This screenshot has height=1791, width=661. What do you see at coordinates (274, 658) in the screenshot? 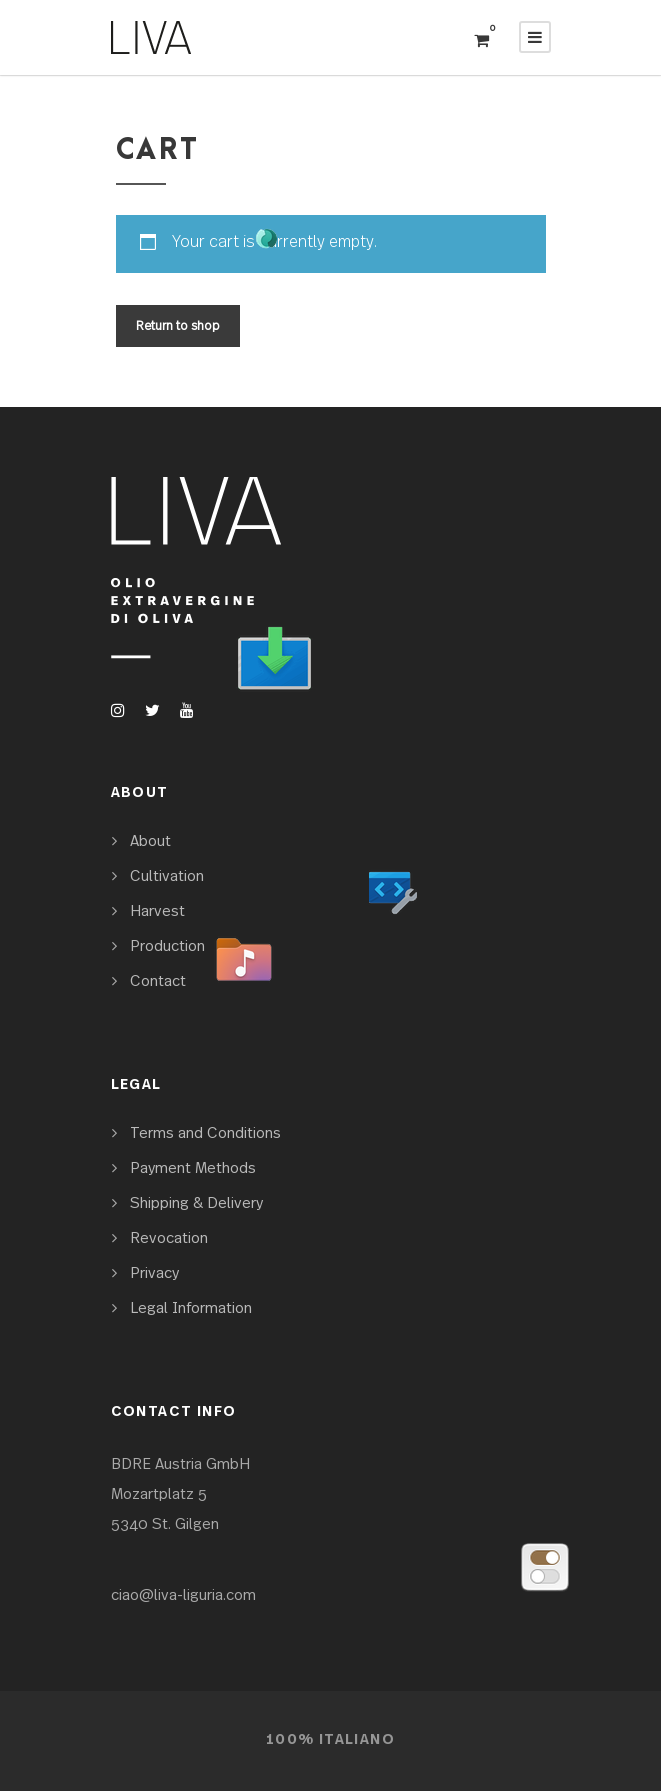
I see `download or install a software package` at bounding box center [274, 658].